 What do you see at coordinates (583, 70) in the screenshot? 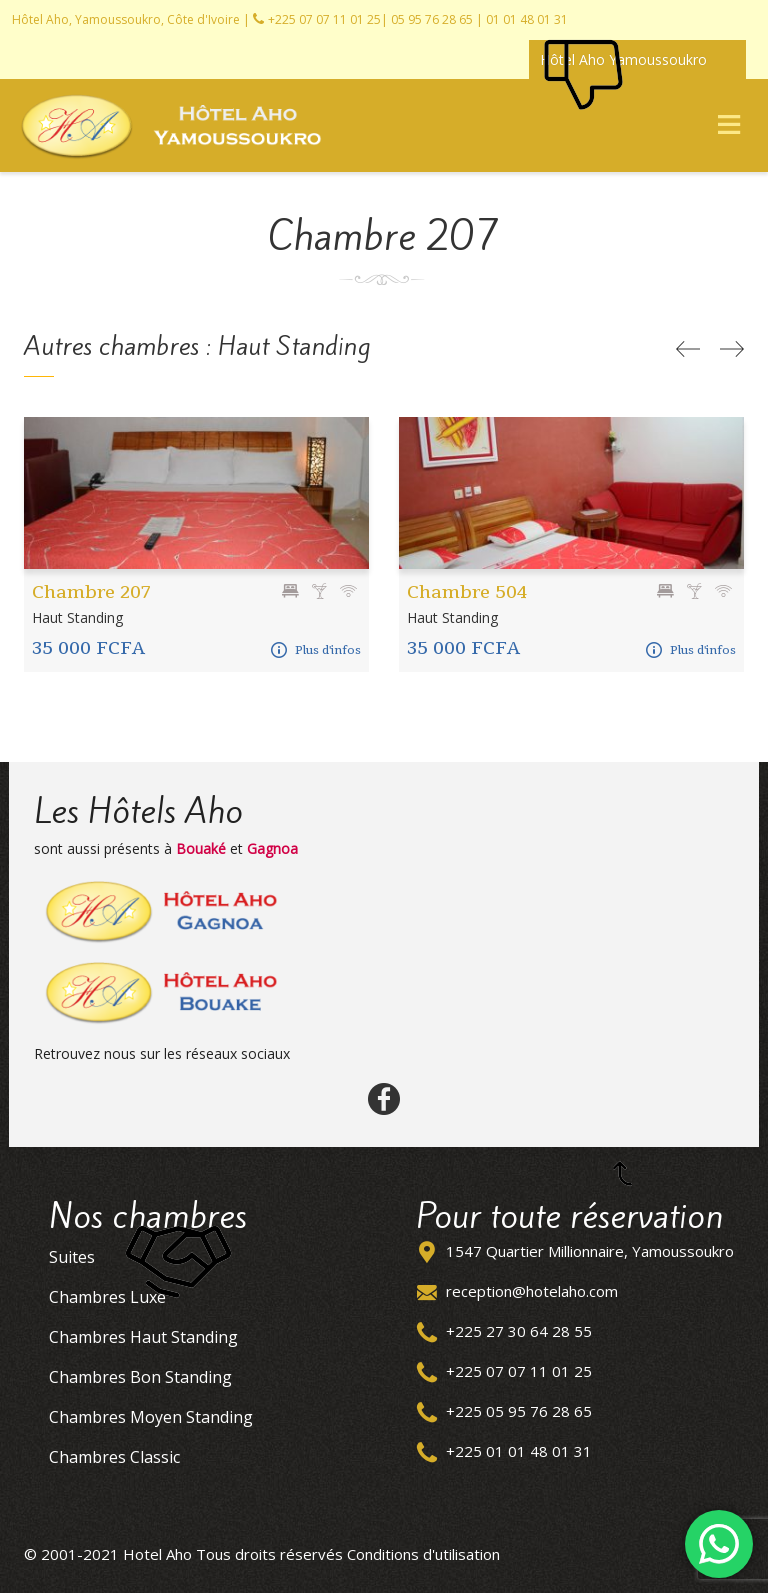
I see `dislike or downvote content` at bounding box center [583, 70].